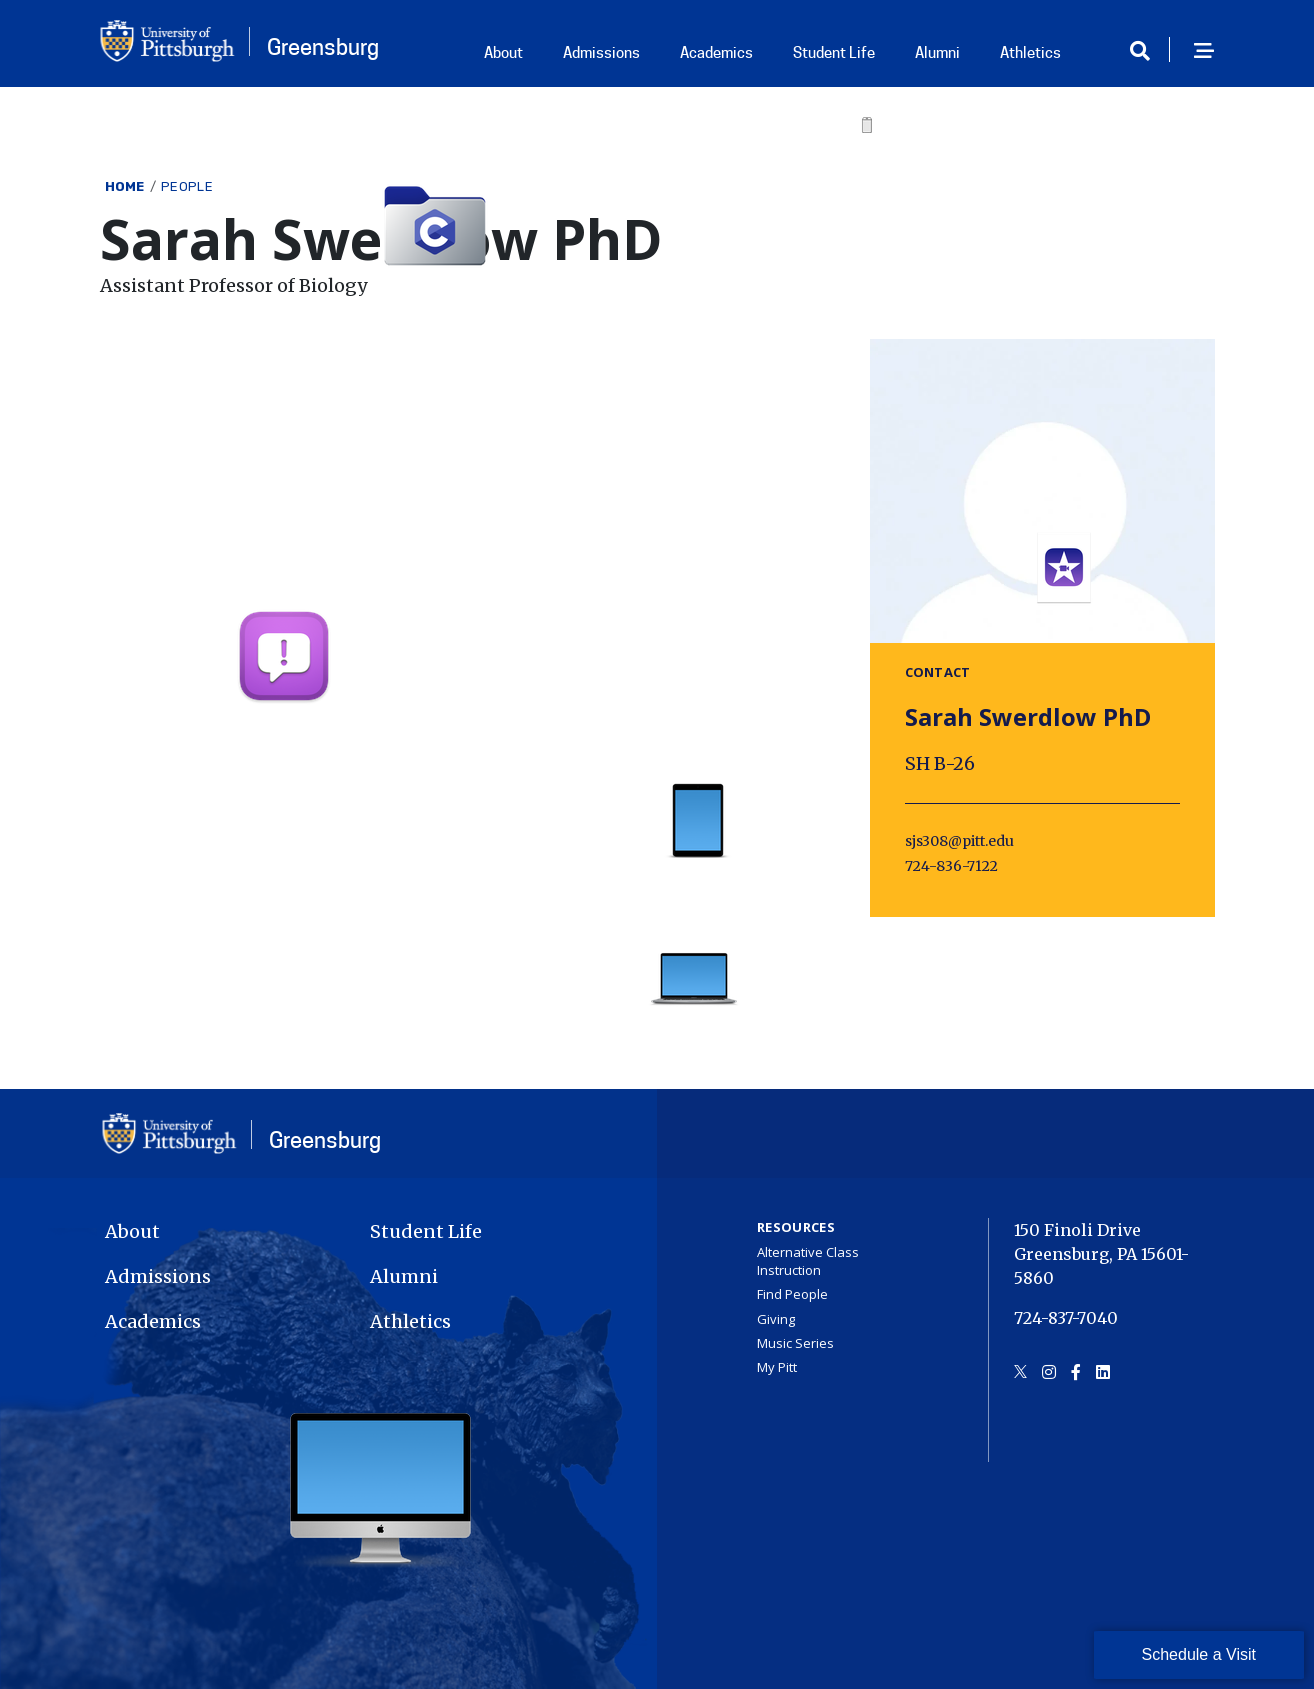  I want to click on submit feedback about file syncing issues, so click(284, 656).